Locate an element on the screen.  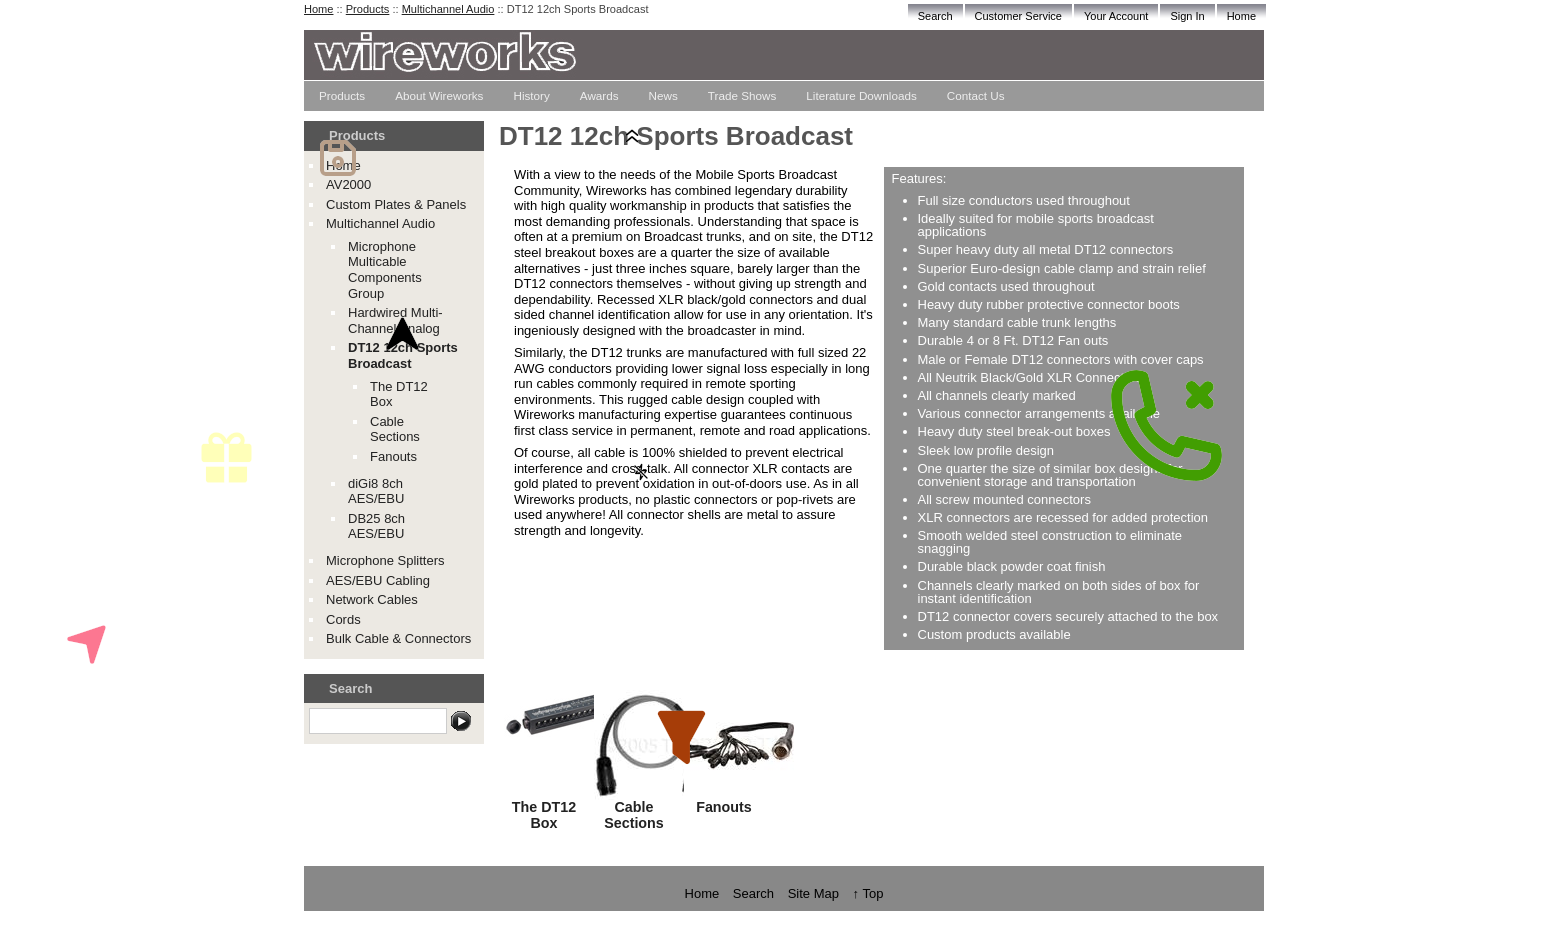
disable camera flash is located at coordinates (641, 472).